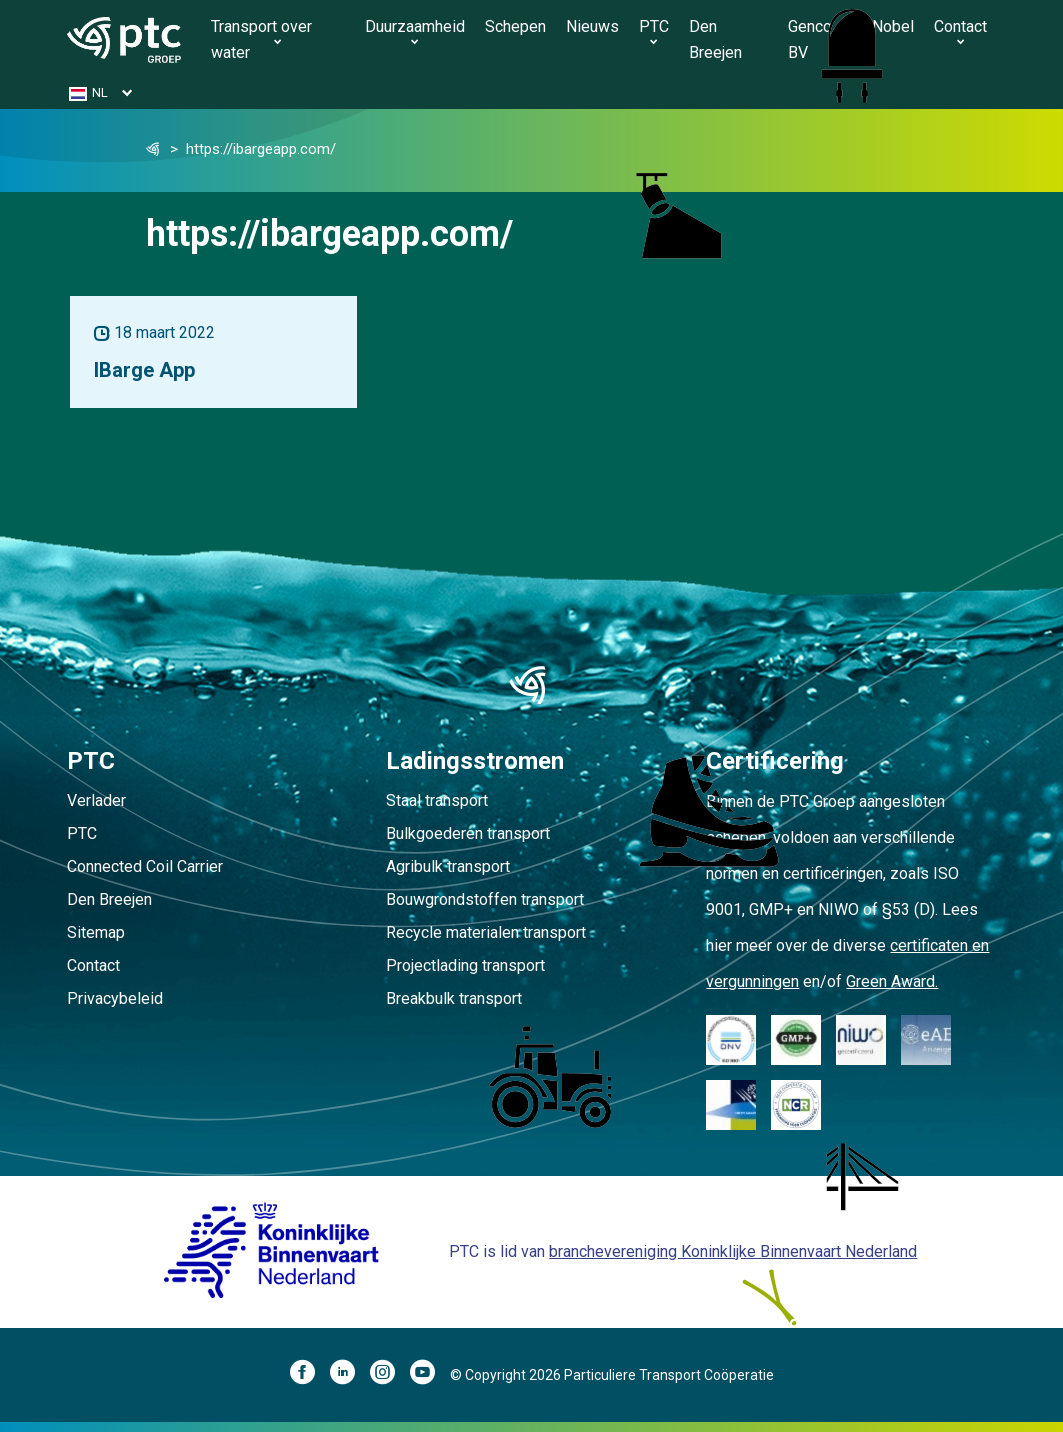 The height and width of the screenshot is (1432, 1063). What do you see at coordinates (852, 56) in the screenshot?
I see `indicates device power status` at bounding box center [852, 56].